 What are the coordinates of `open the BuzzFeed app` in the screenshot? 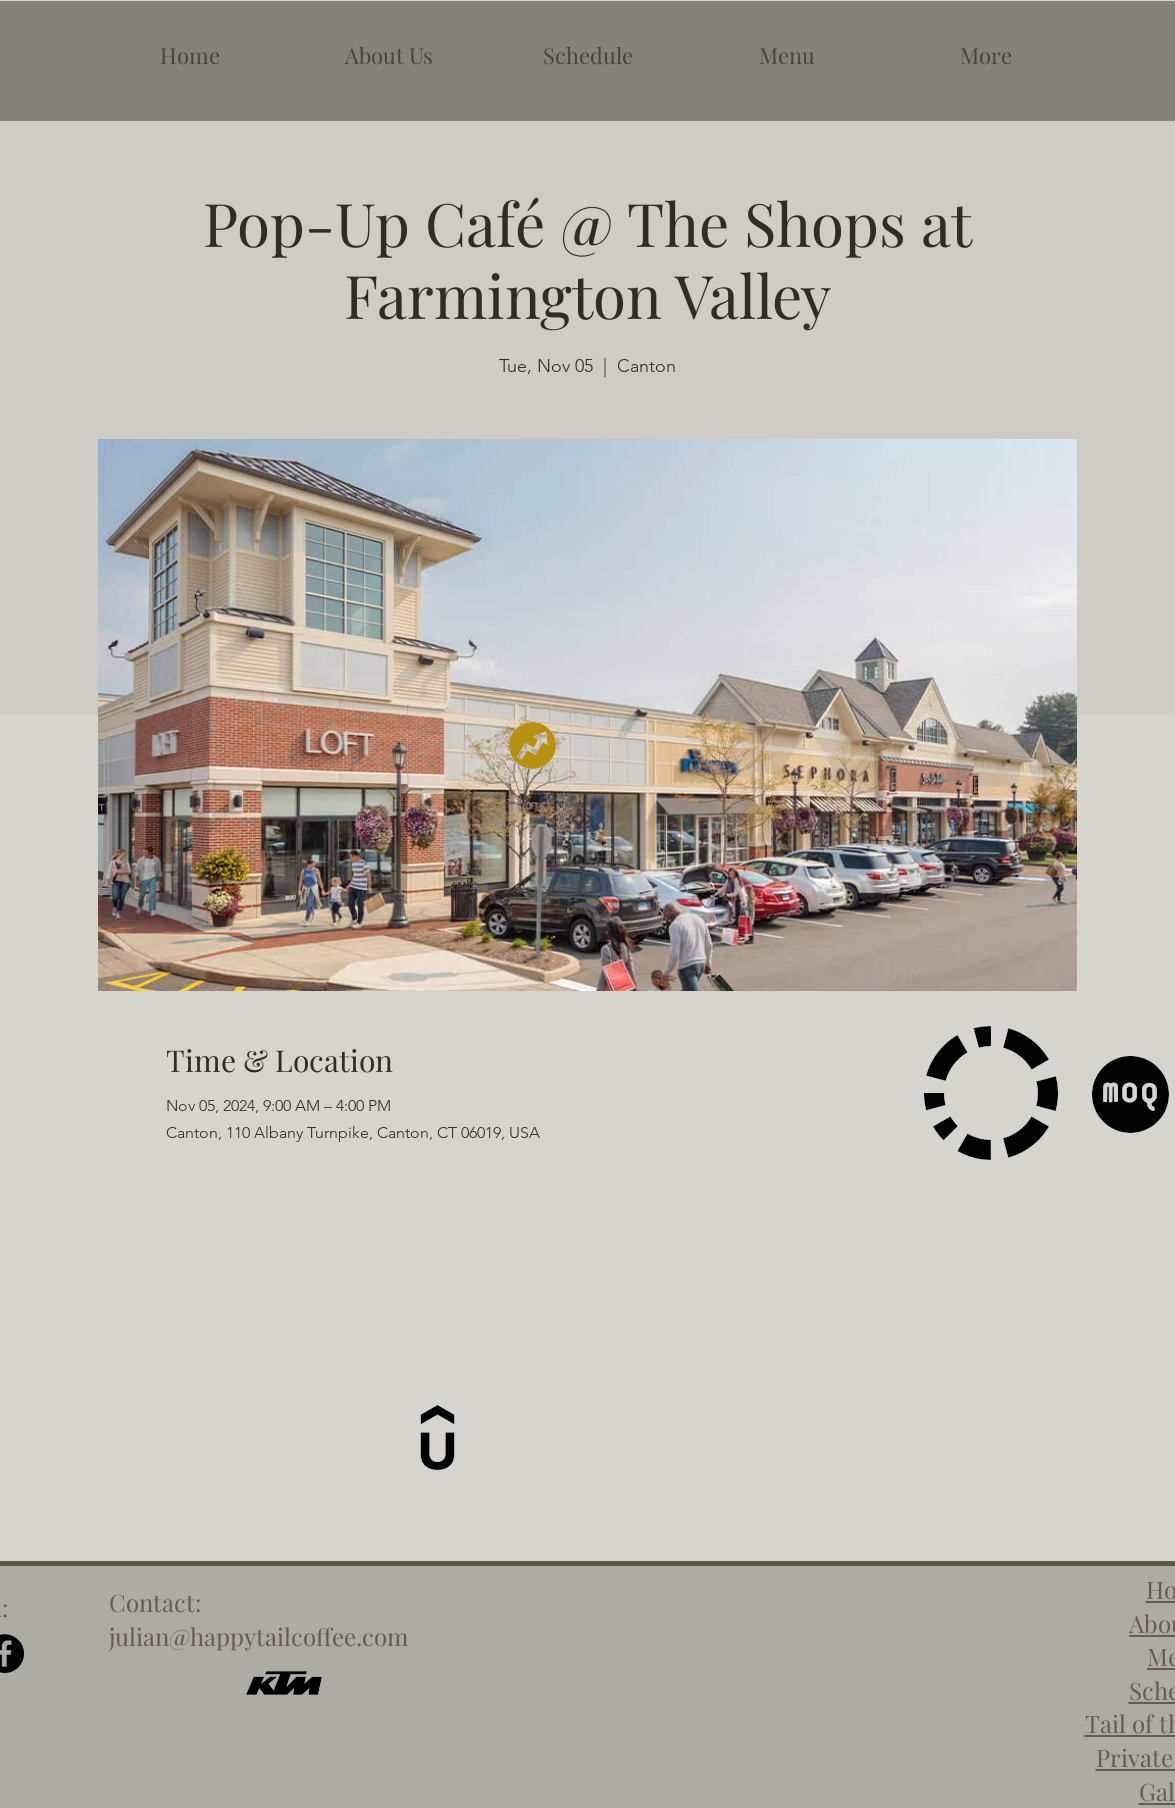 It's located at (532, 745).